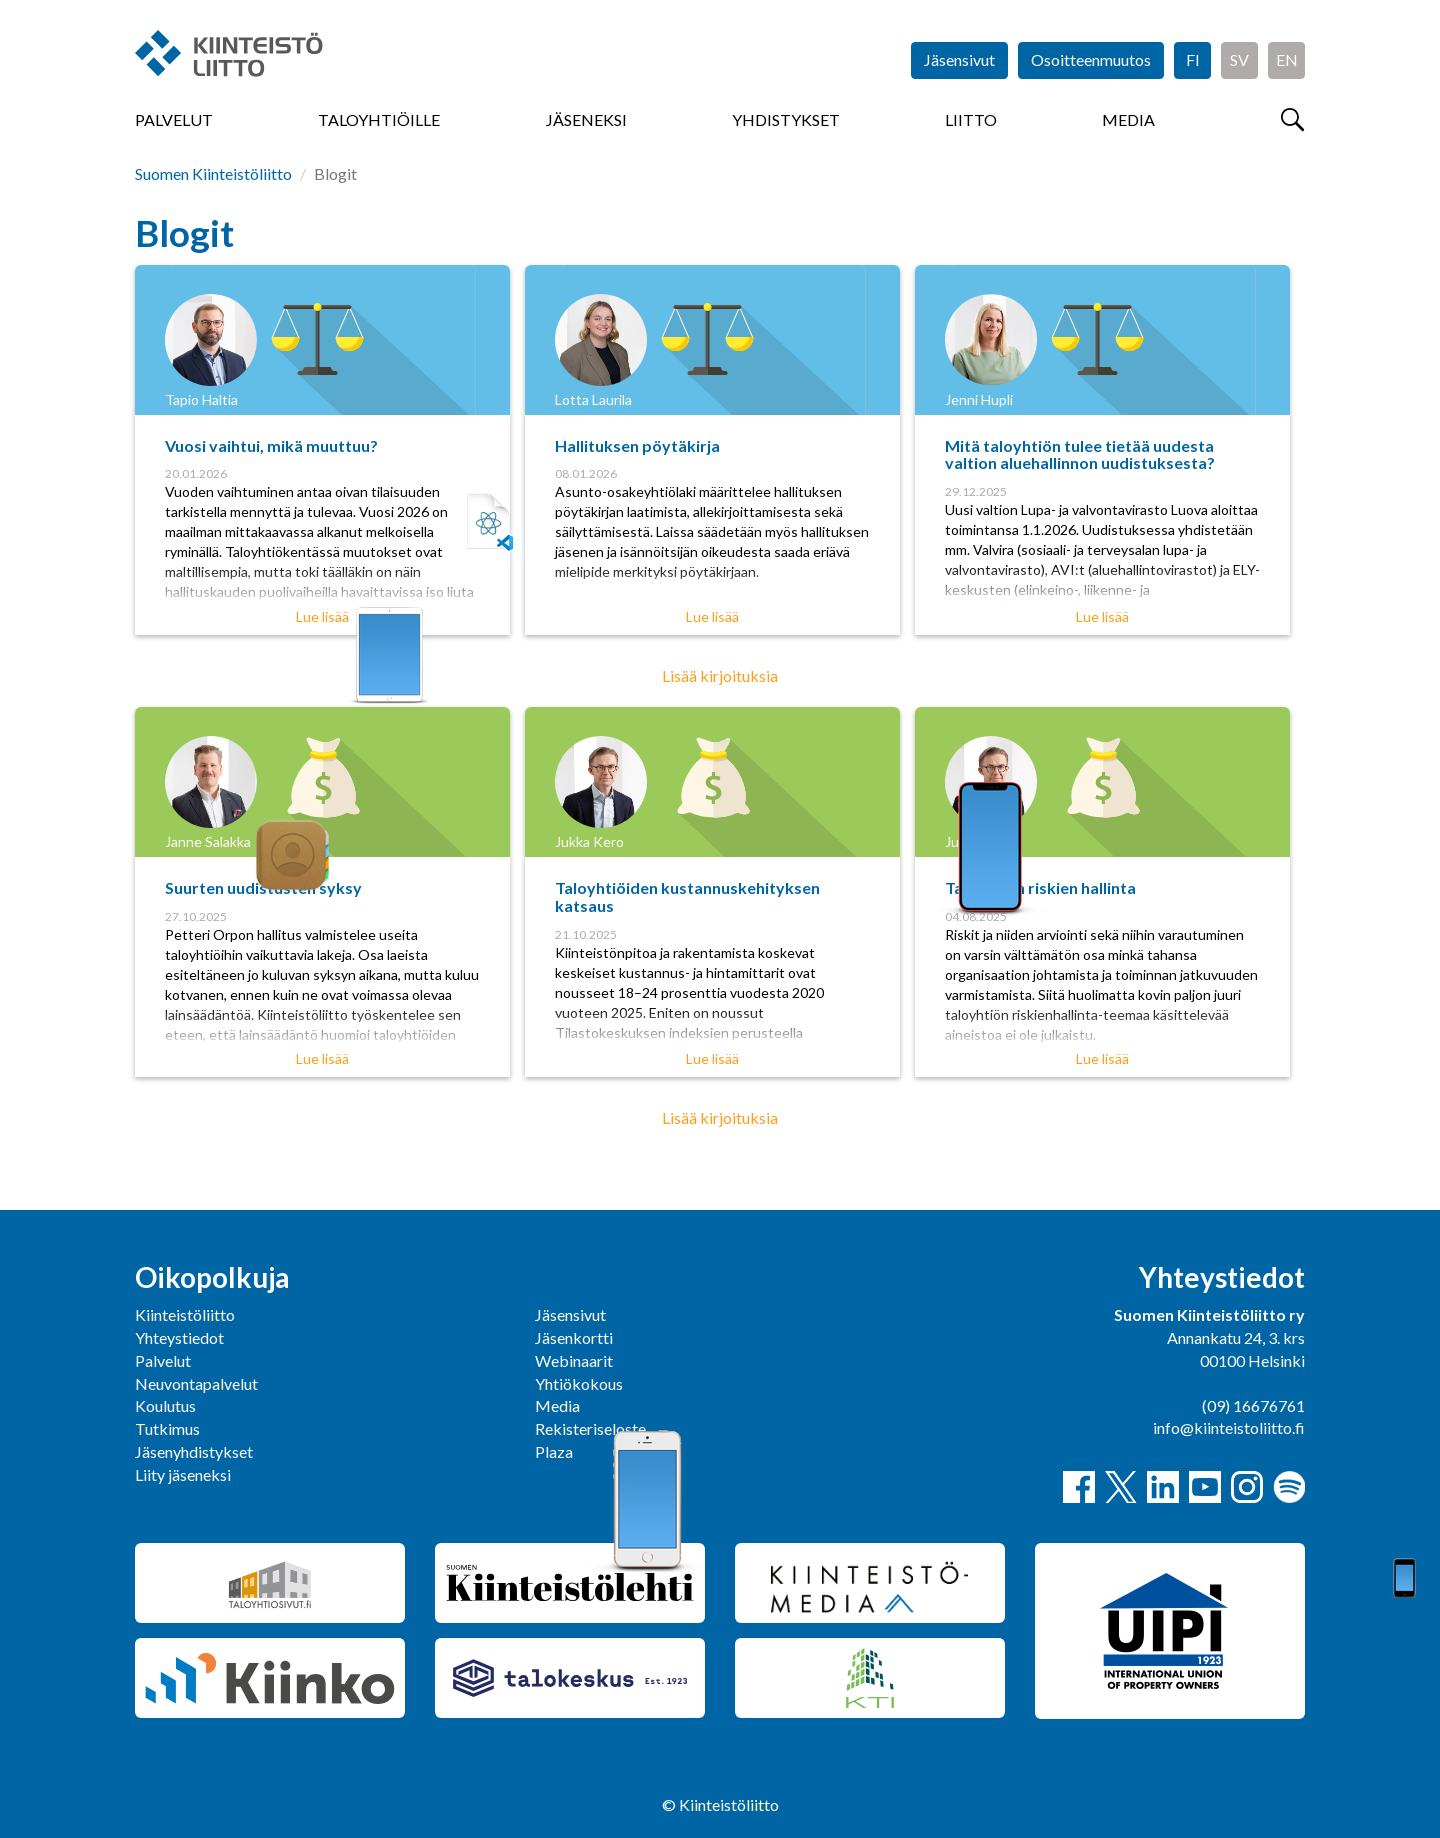 The height and width of the screenshot is (1838, 1440). I want to click on view connected iPad Air device, so click(389, 655).